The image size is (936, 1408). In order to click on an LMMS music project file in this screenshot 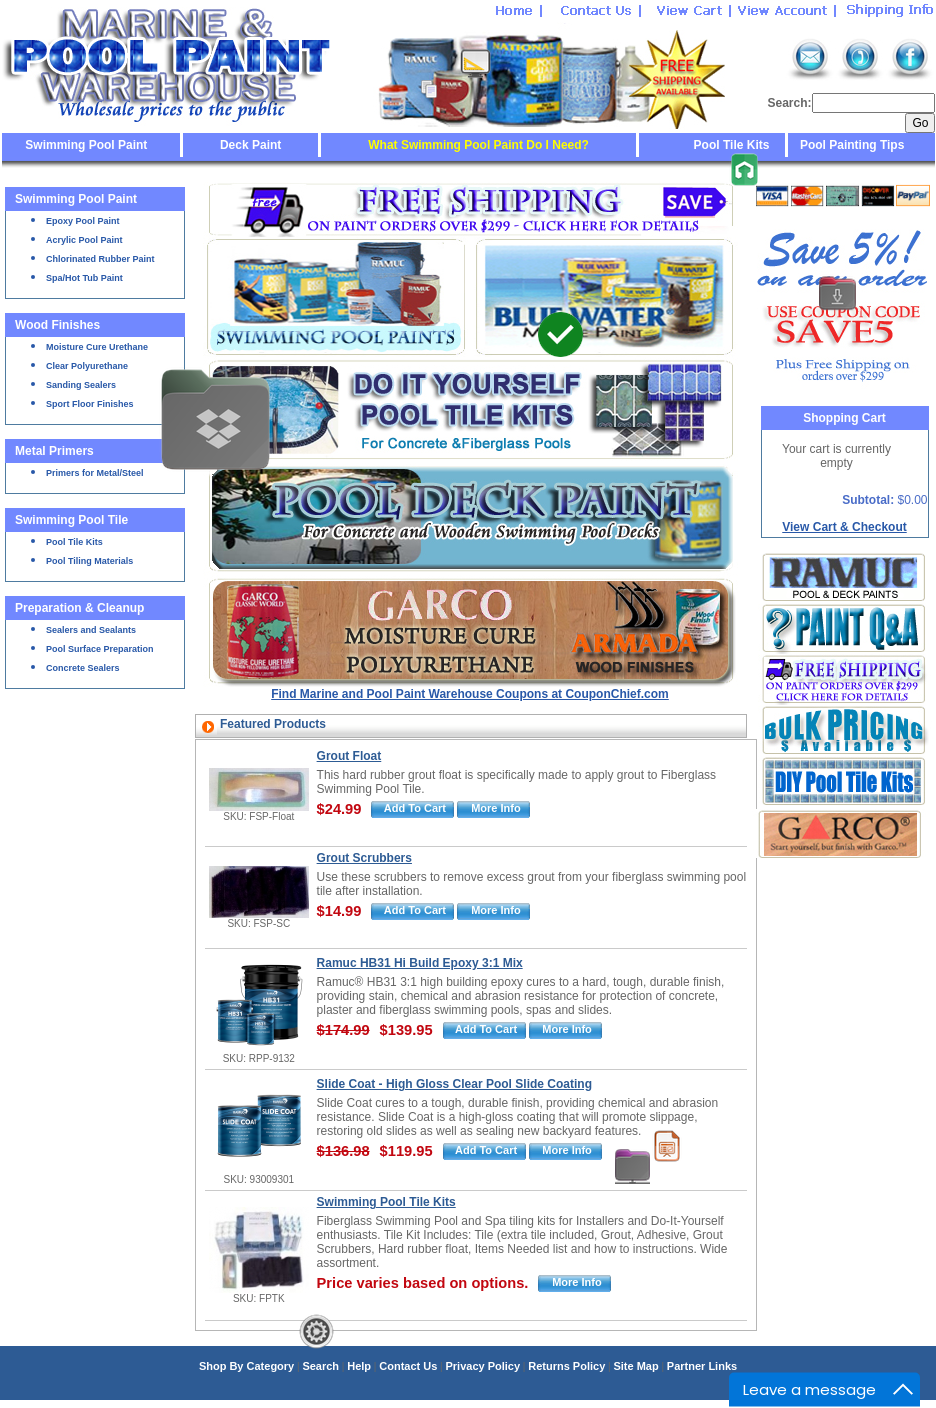, I will do `click(744, 169)`.